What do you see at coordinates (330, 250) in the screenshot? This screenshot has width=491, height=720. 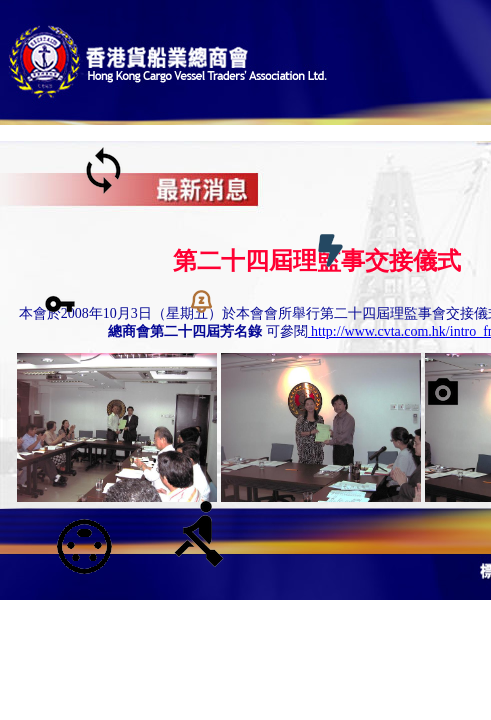 I see `indicates flash or quick action mode` at bounding box center [330, 250].